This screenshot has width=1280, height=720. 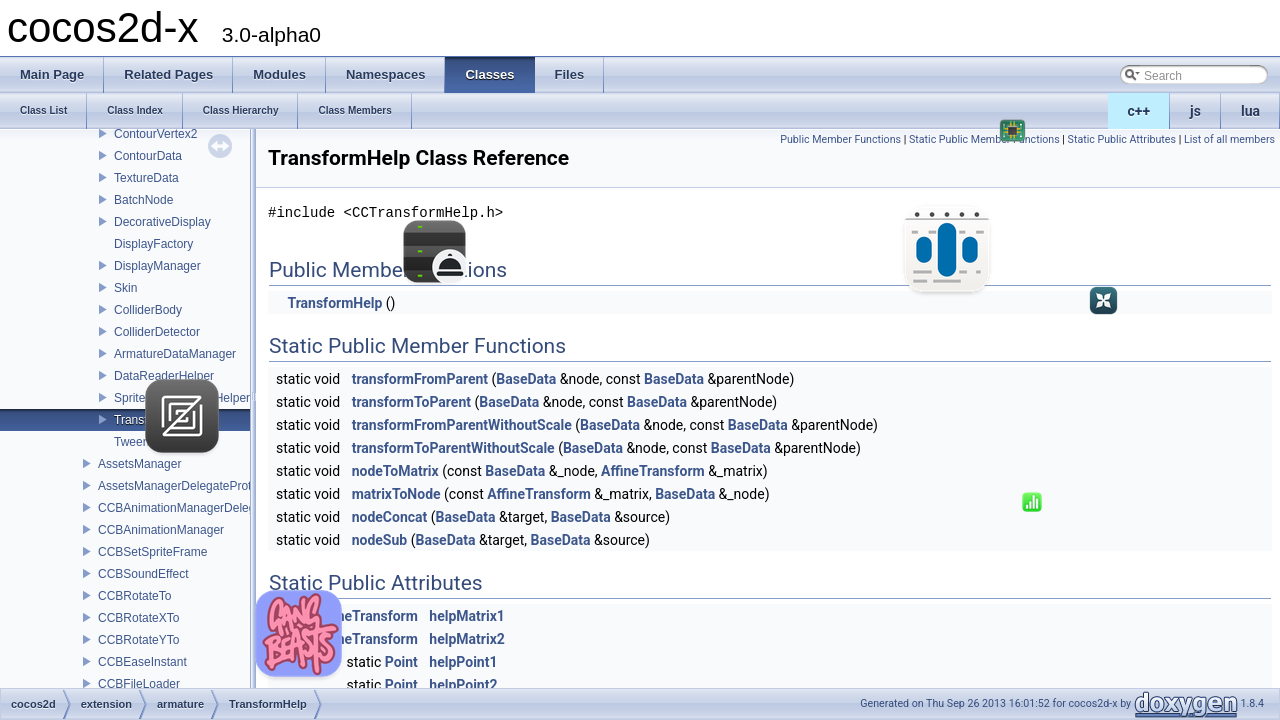 What do you see at coordinates (947, 249) in the screenshot?
I see `open speech note app for voice transcription` at bounding box center [947, 249].